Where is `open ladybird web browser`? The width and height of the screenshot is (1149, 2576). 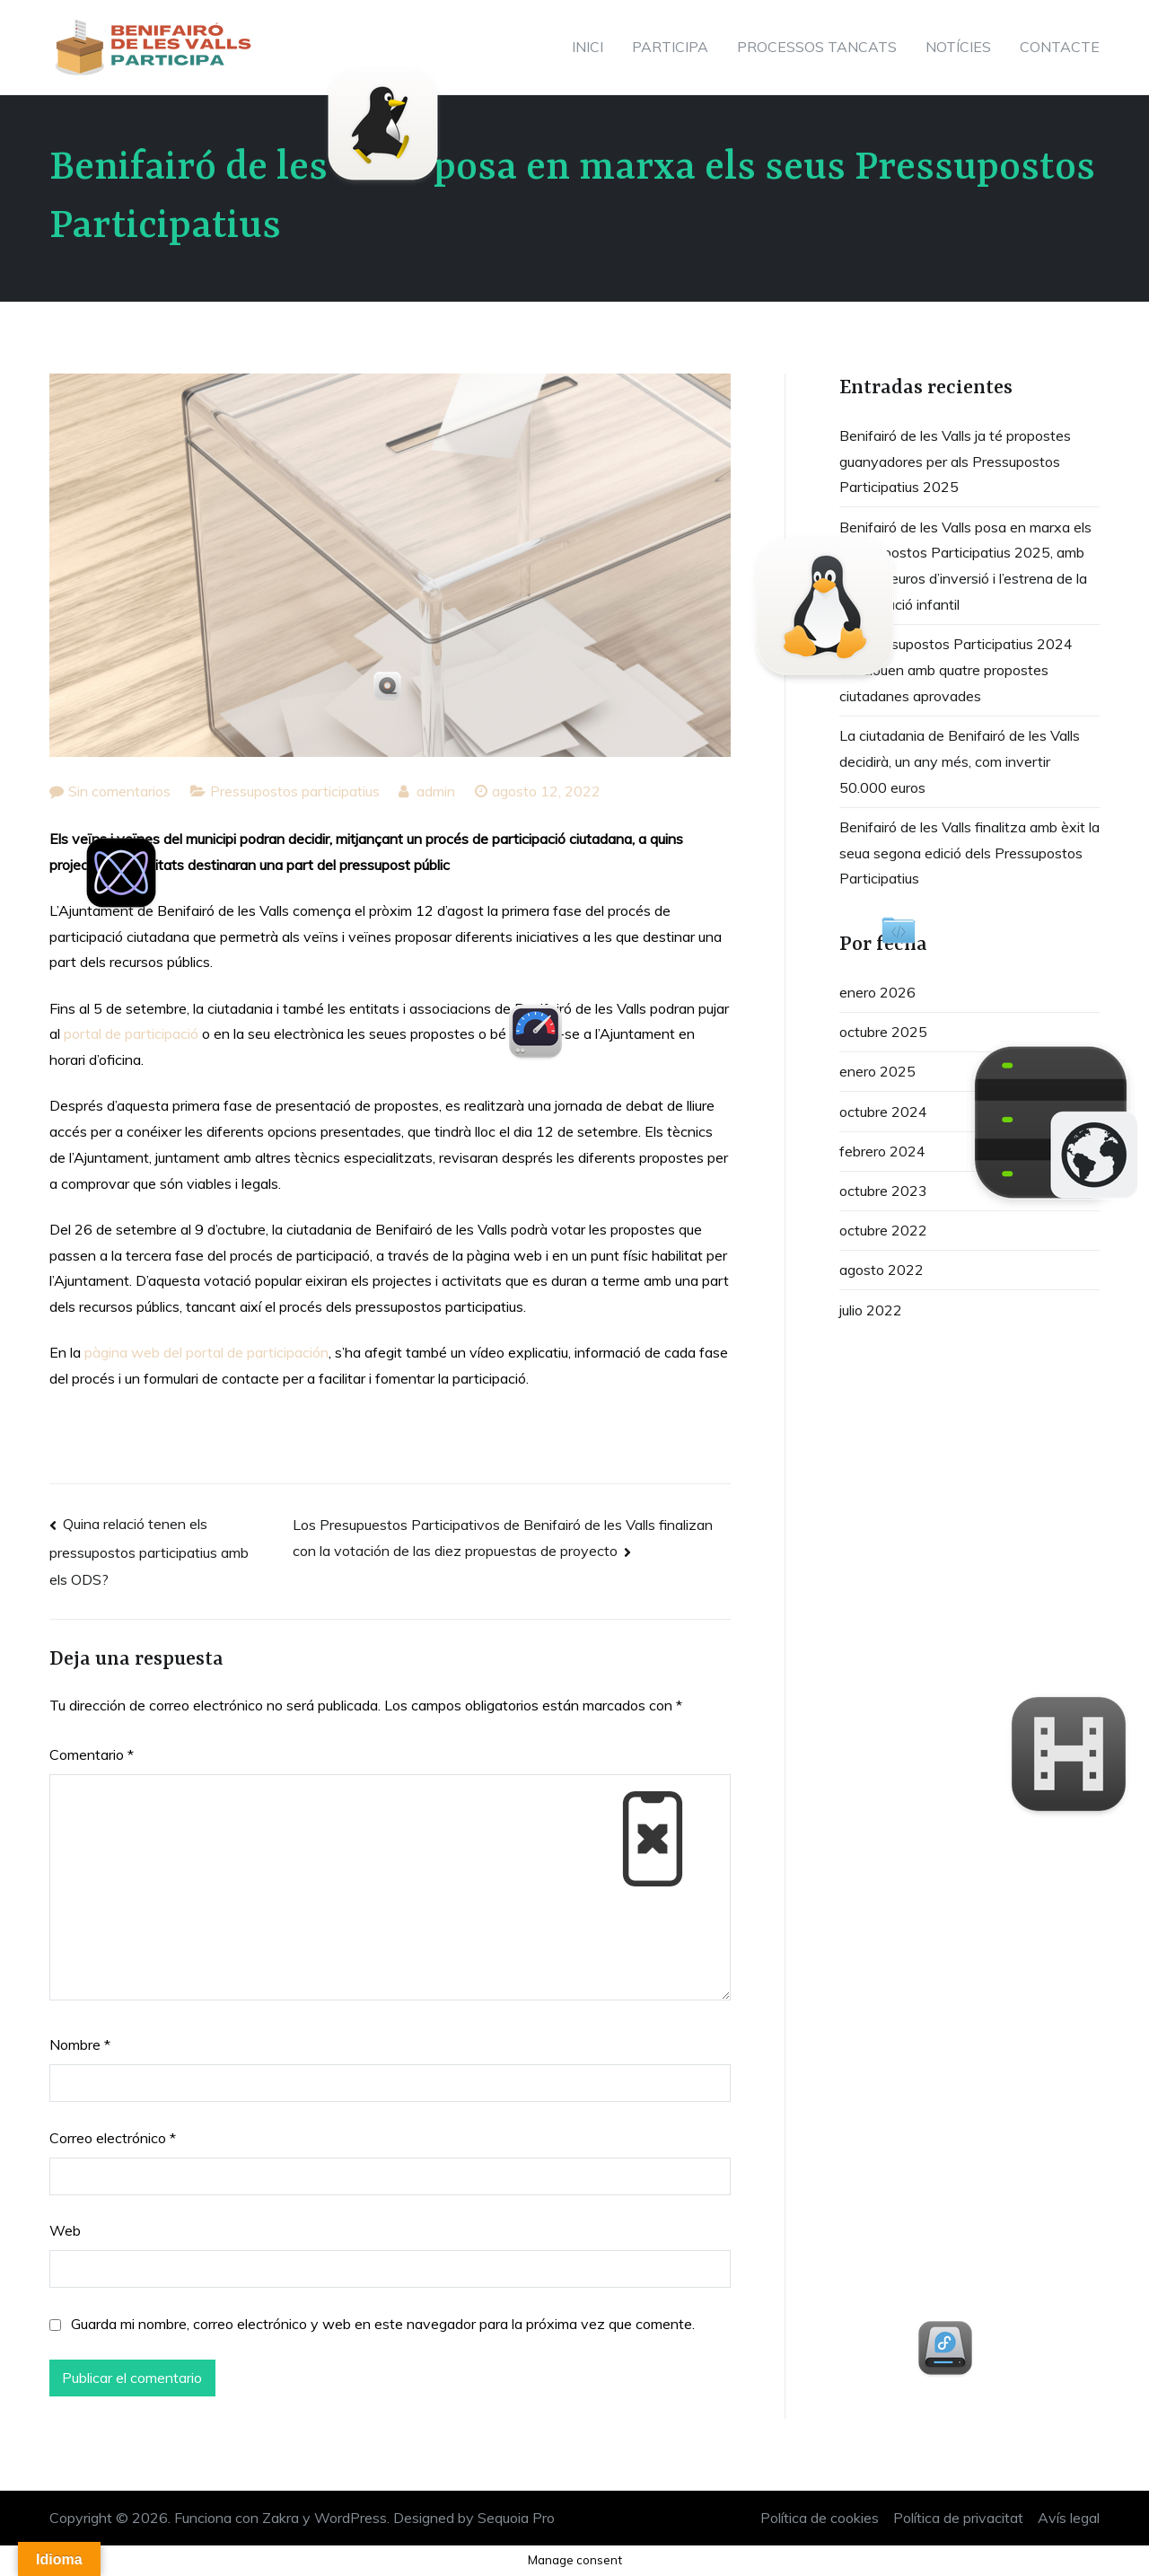
open ladybird web browser is located at coordinates (121, 873).